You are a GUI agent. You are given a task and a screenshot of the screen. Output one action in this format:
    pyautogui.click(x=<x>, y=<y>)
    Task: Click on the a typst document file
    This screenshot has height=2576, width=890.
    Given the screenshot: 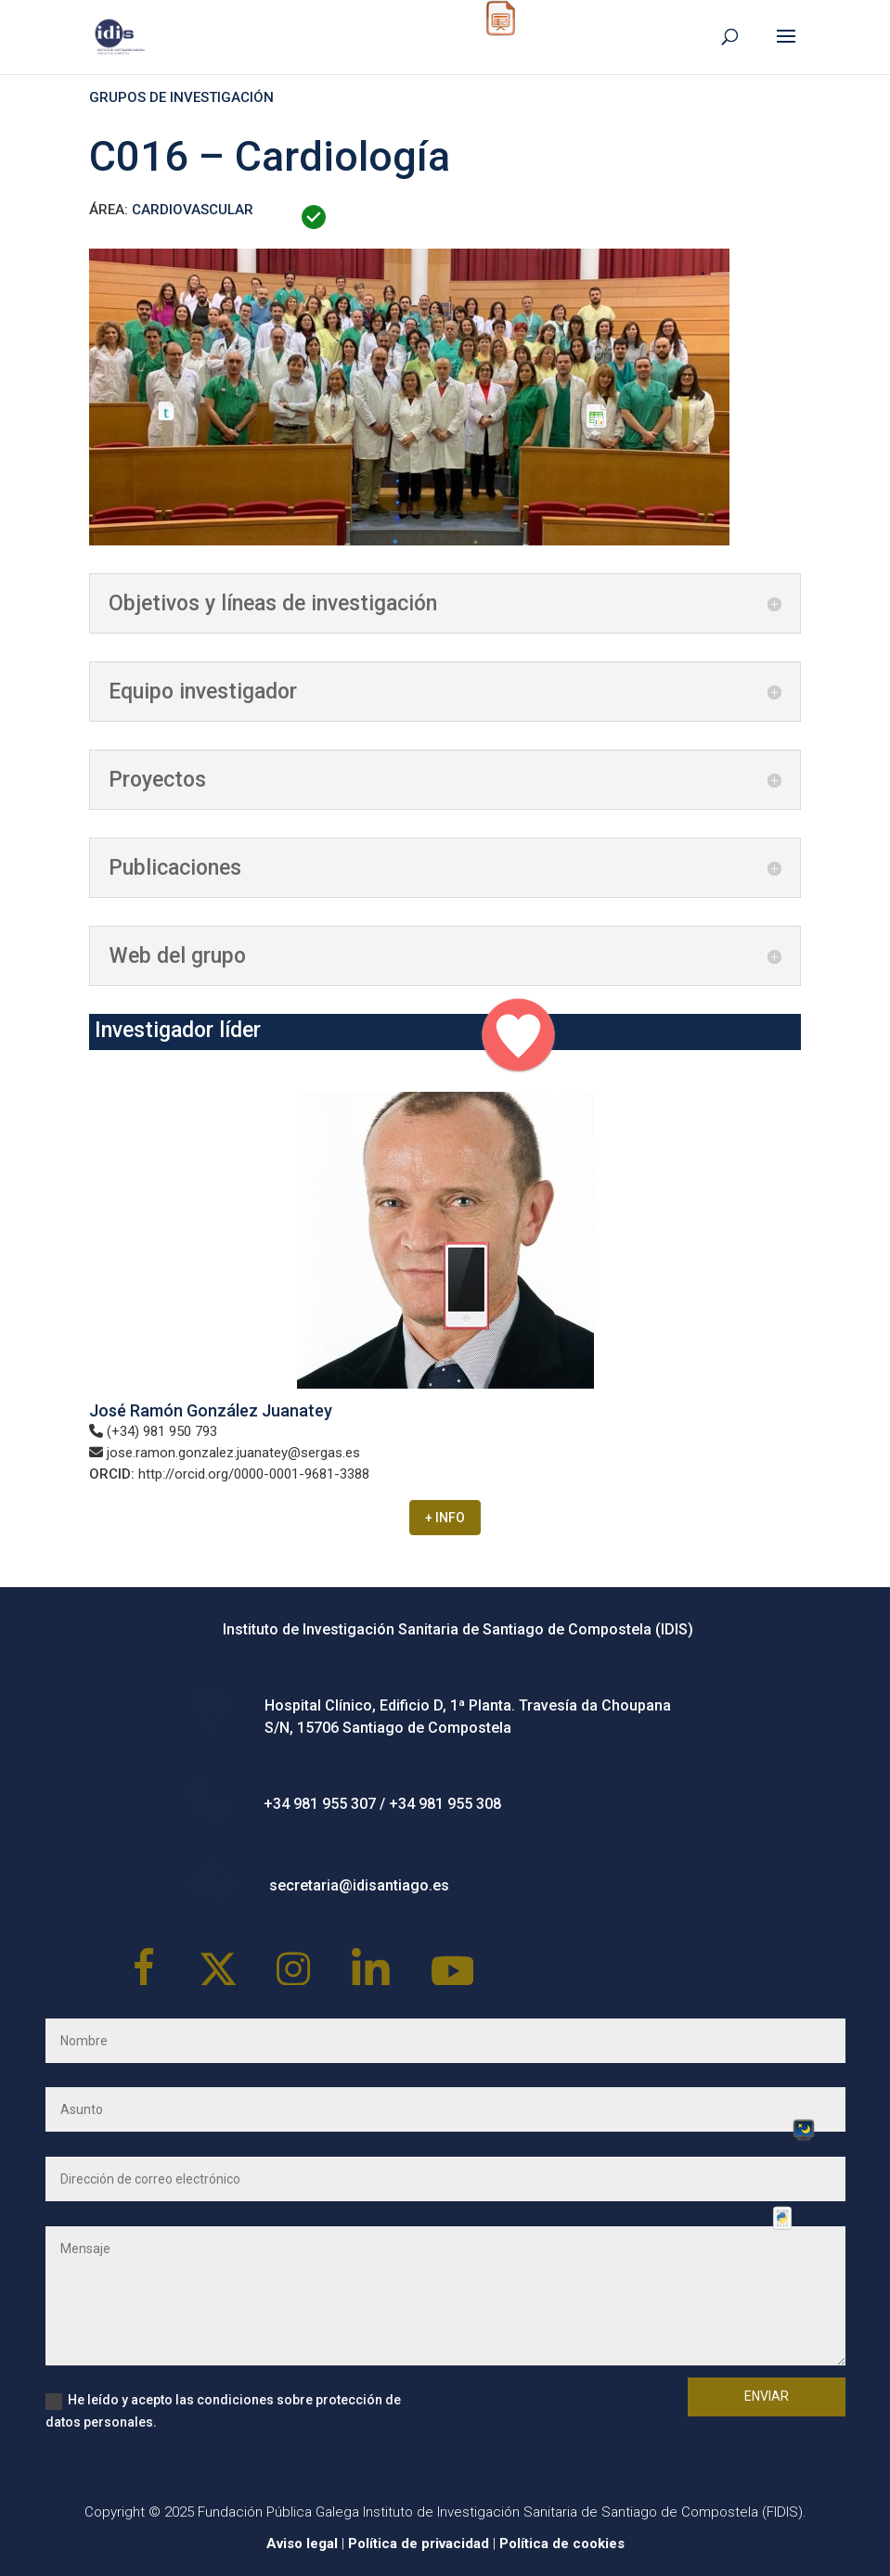 What is the action you would take?
    pyautogui.click(x=166, y=411)
    